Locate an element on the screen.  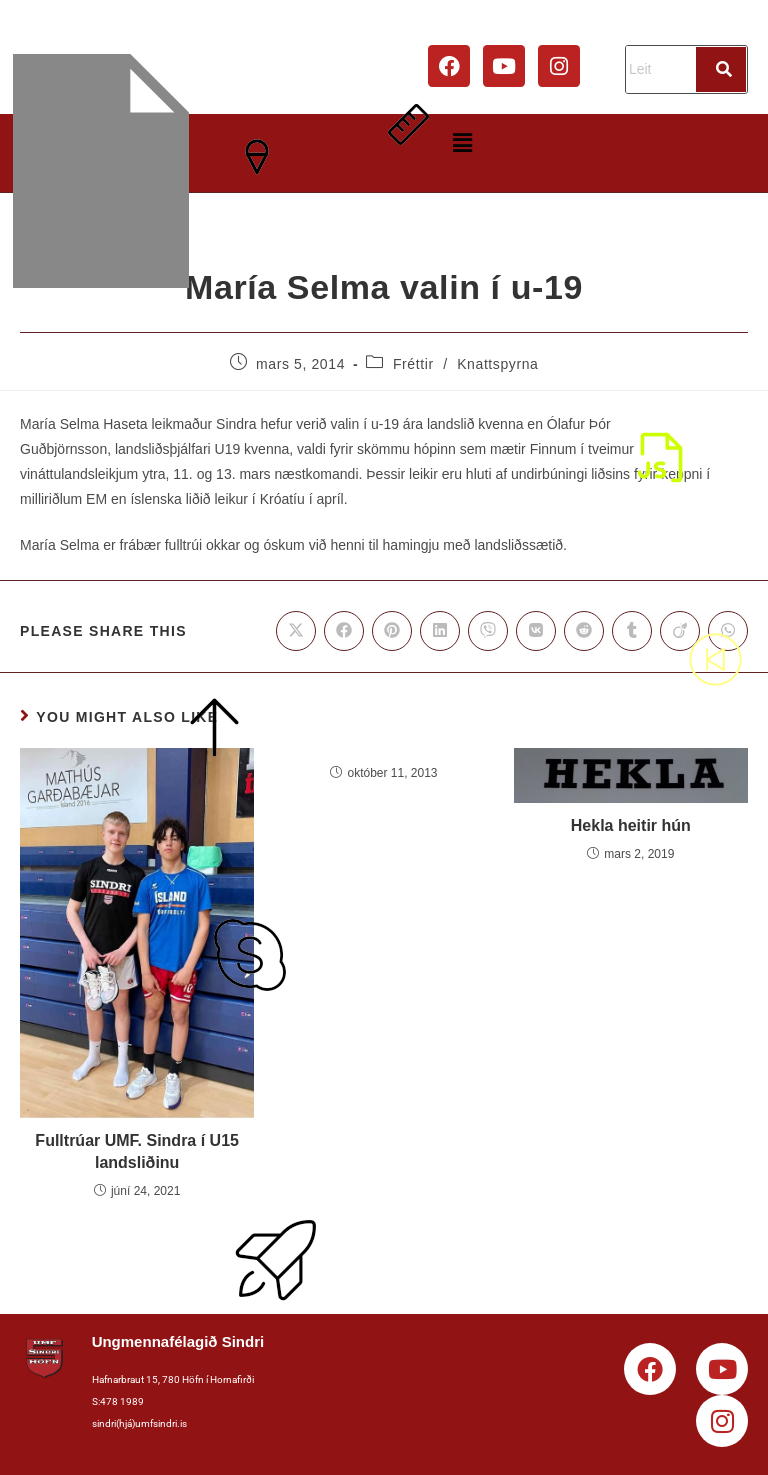
open skype app is located at coordinates (250, 955).